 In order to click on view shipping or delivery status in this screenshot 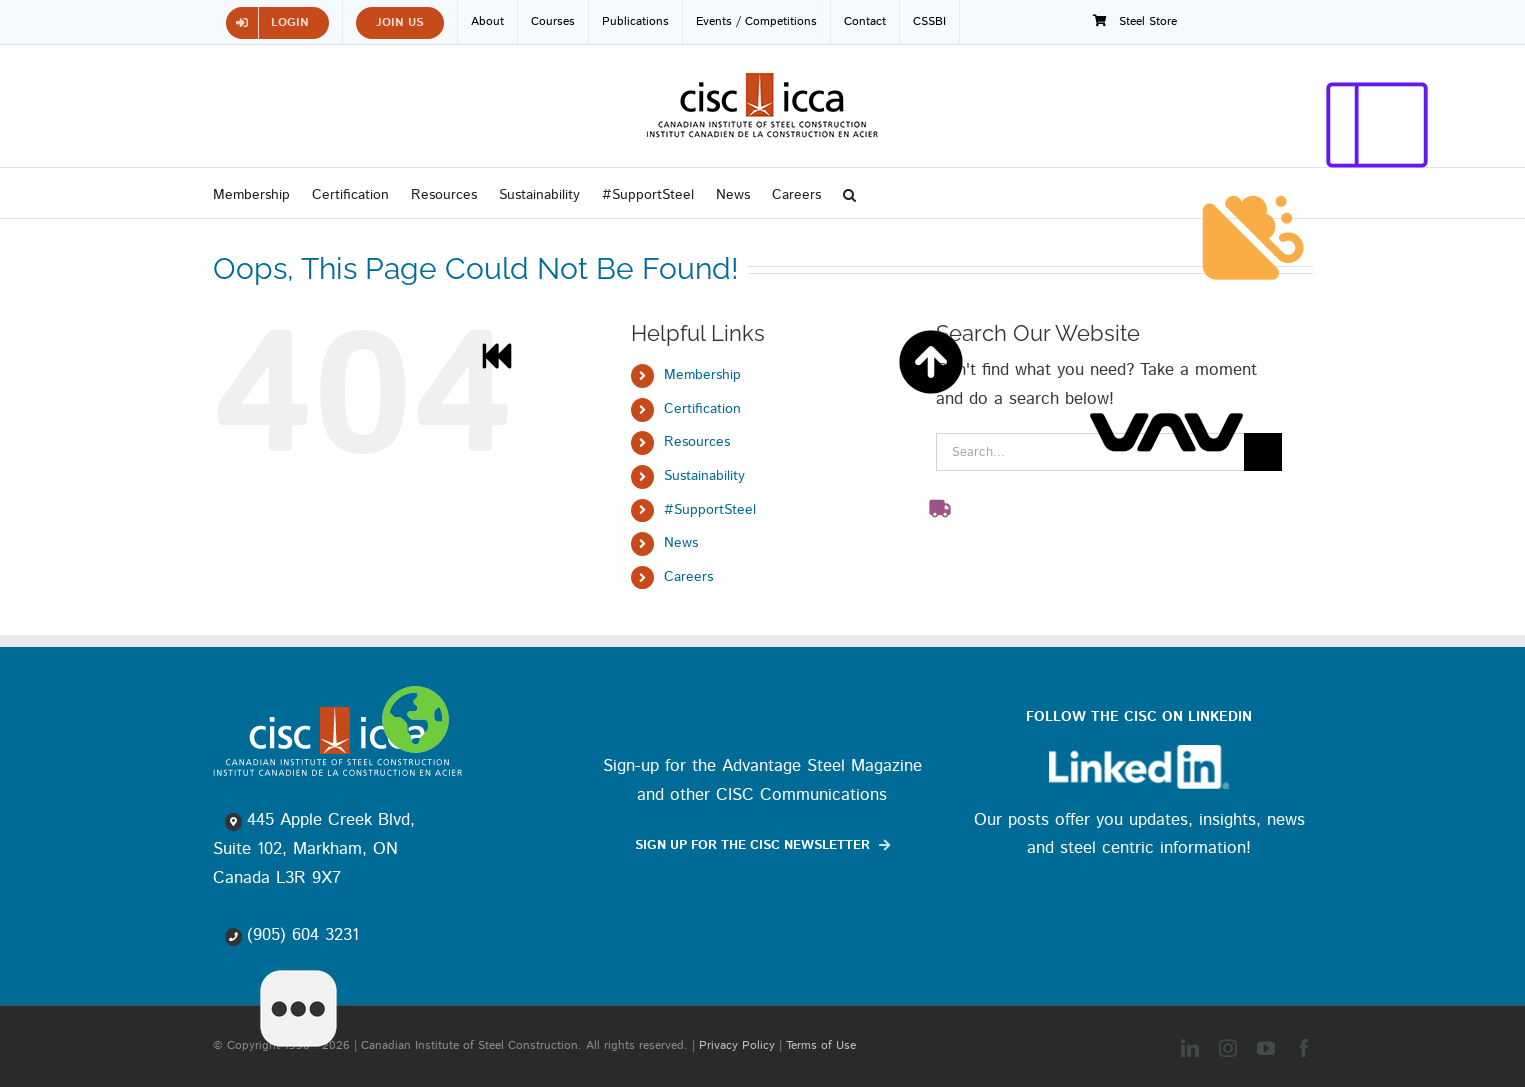, I will do `click(940, 508)`.